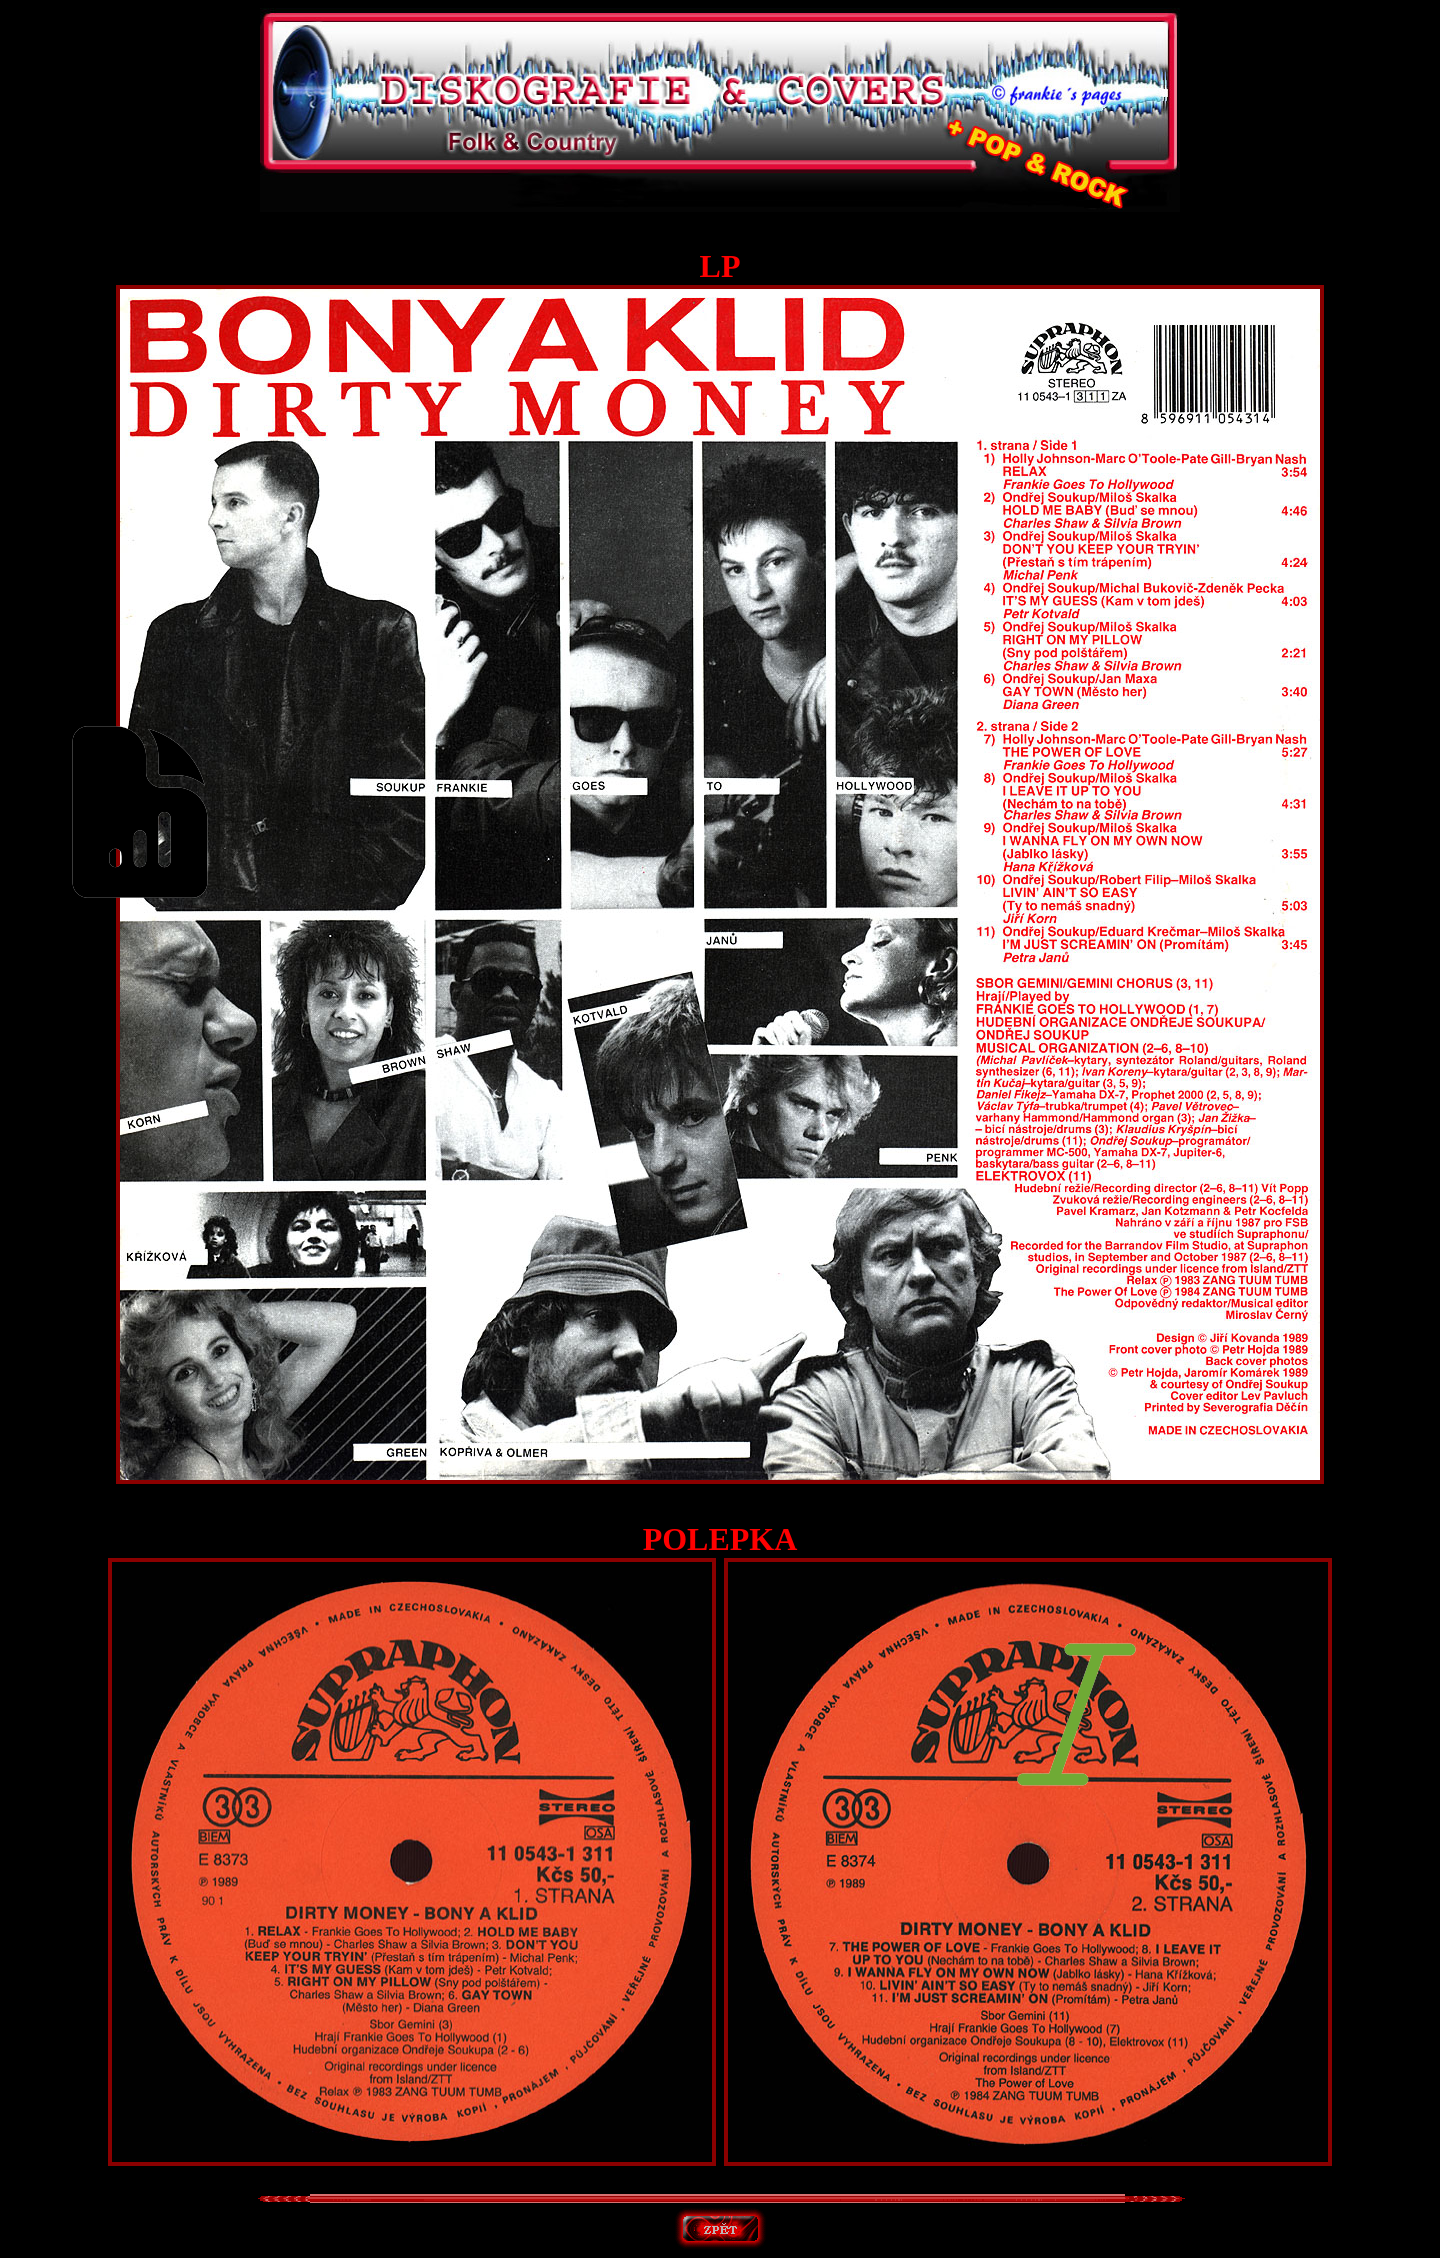 The width and height of the screenshot is (1440, 2258). What do you see at coordinates (140, 812) in the screenshot?
I see `view document analytics or statistics` at bounding box center [140, 812].